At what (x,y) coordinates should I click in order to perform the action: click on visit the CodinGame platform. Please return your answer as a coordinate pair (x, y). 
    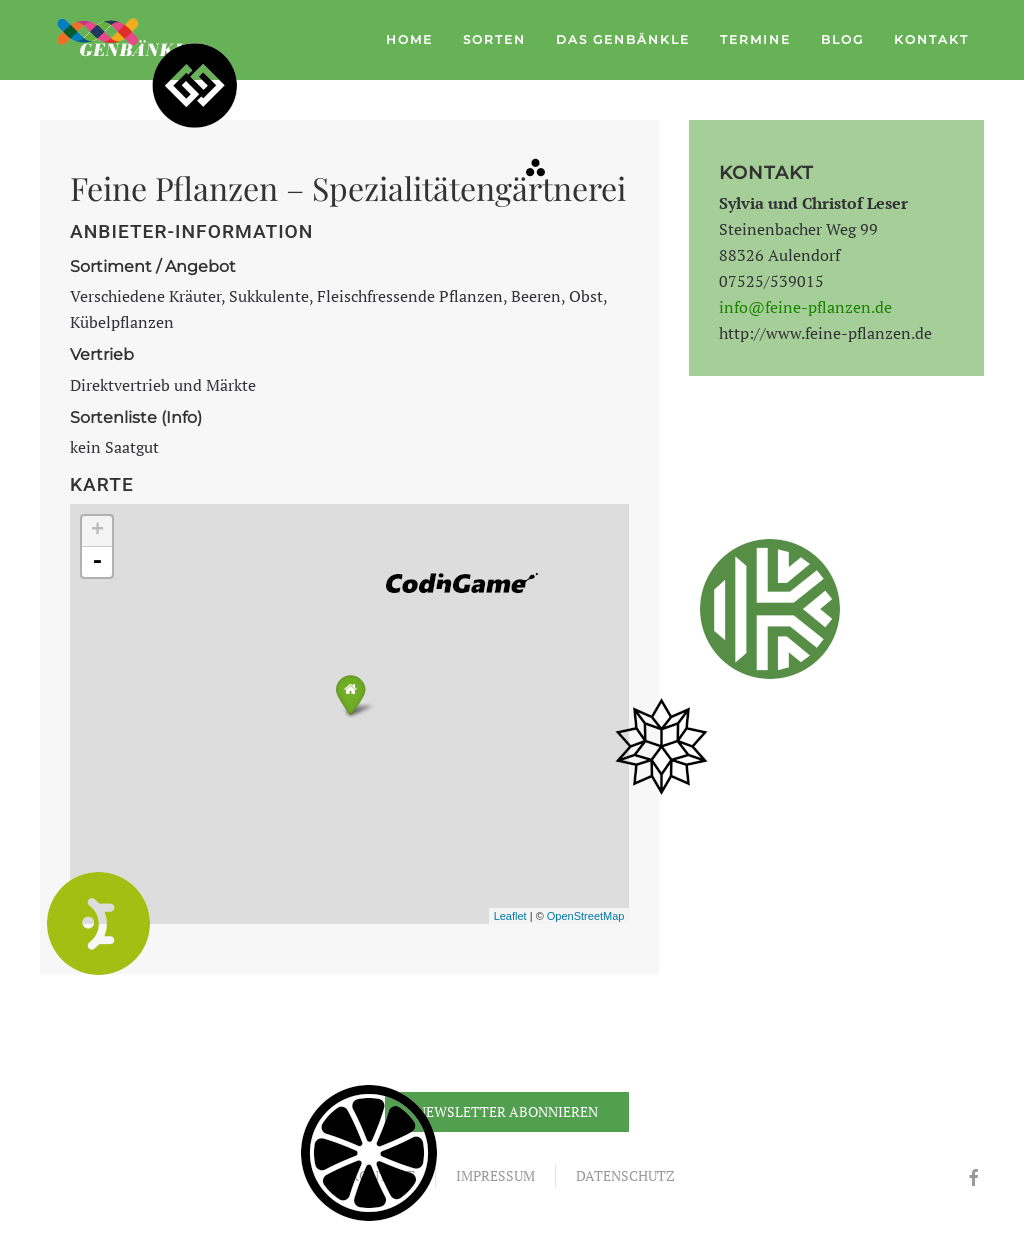
    Looking at the image, I should click on (462, 583).